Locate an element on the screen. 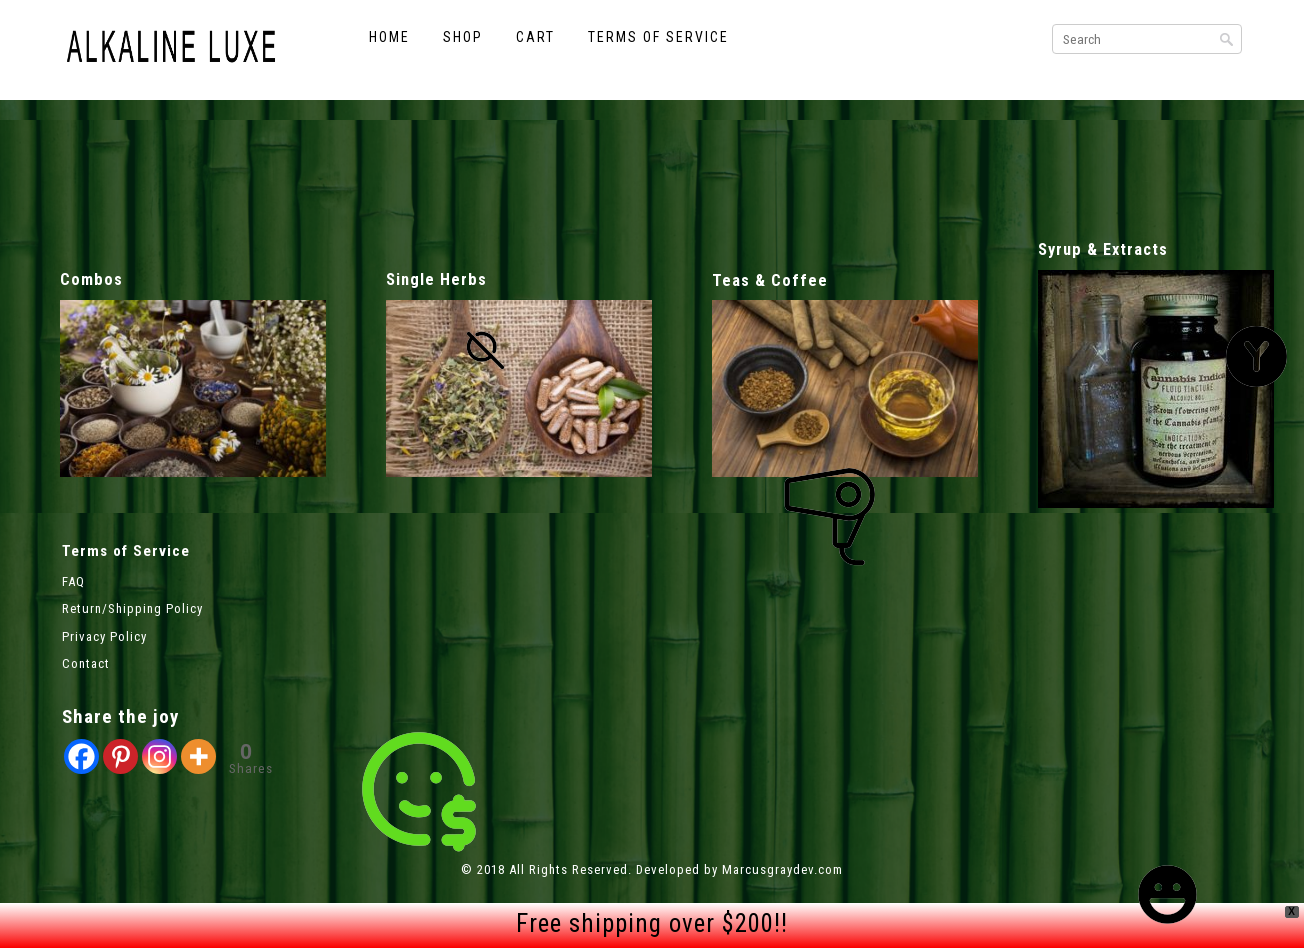 This screenshot has height=948, width=1304. react with a laugh emoji is located at coordinates (1167, 894).